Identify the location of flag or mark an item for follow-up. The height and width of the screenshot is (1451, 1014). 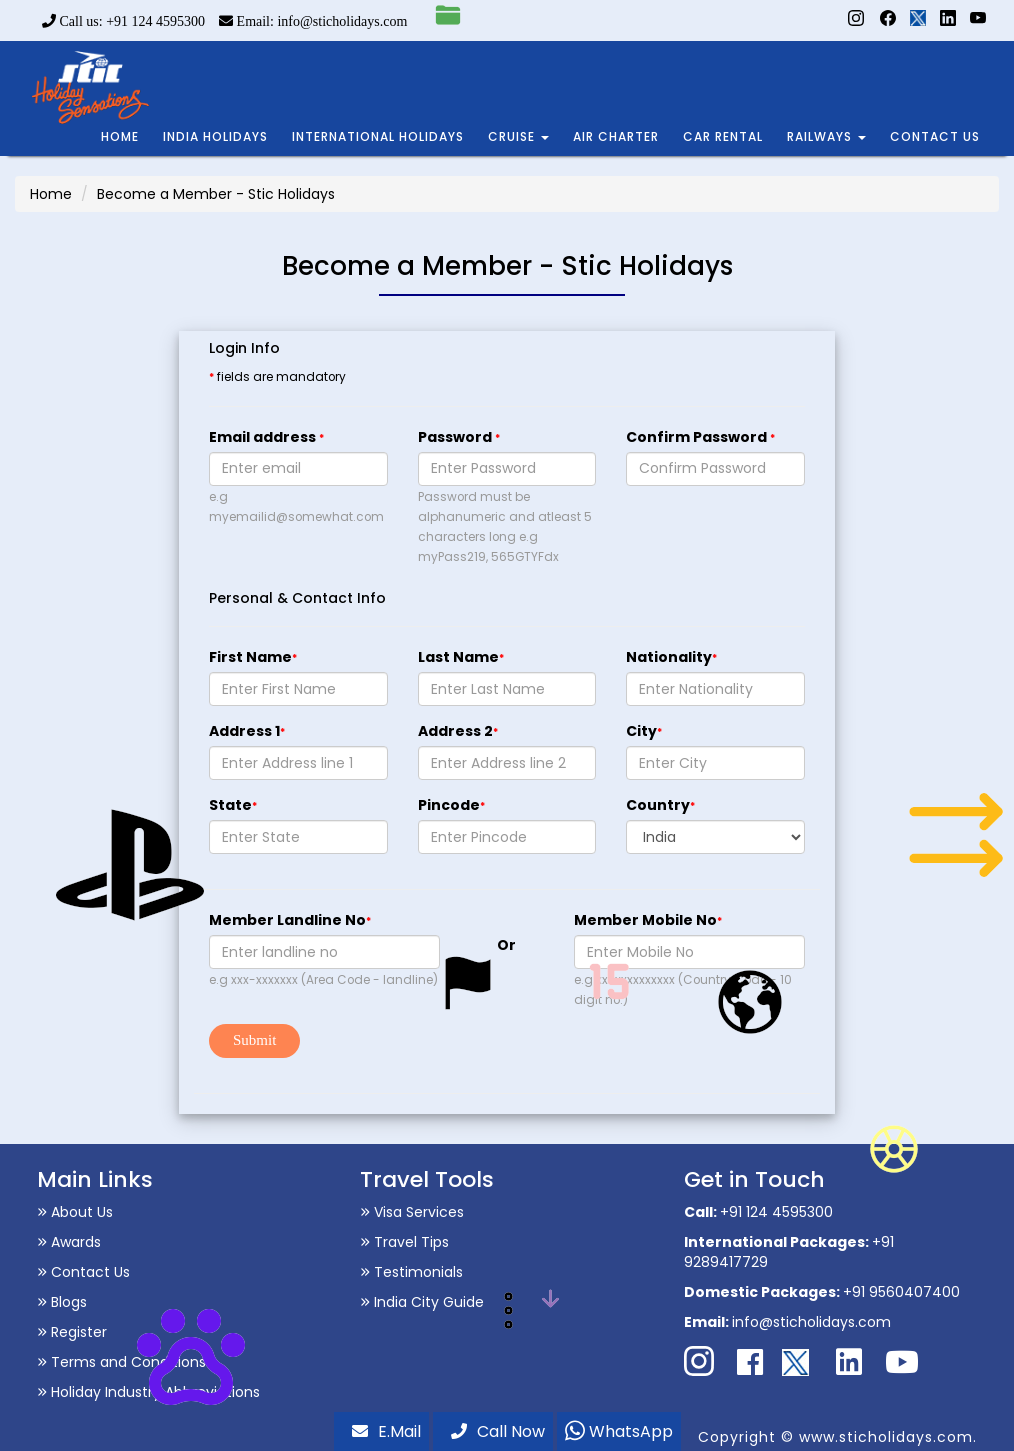
(468, 983).